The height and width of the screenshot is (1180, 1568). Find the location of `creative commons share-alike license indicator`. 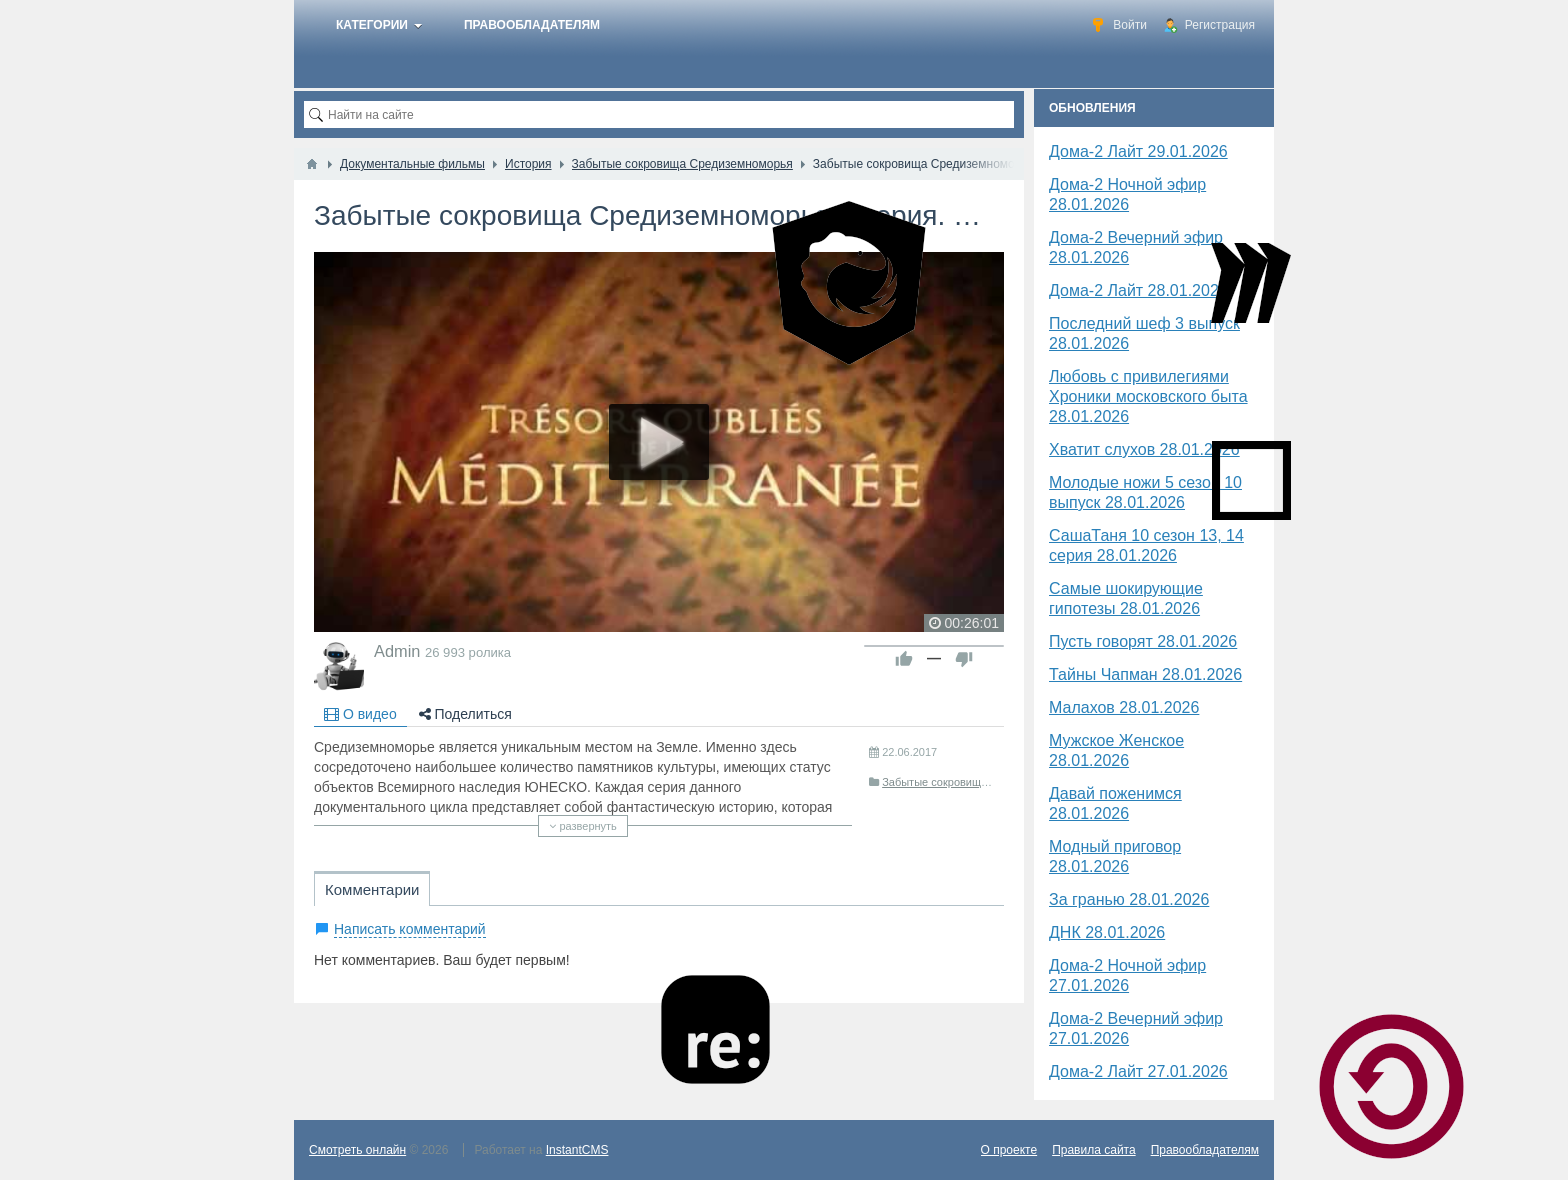

creative commons share-alike license indicator is located at coordinates (1391, 1086).